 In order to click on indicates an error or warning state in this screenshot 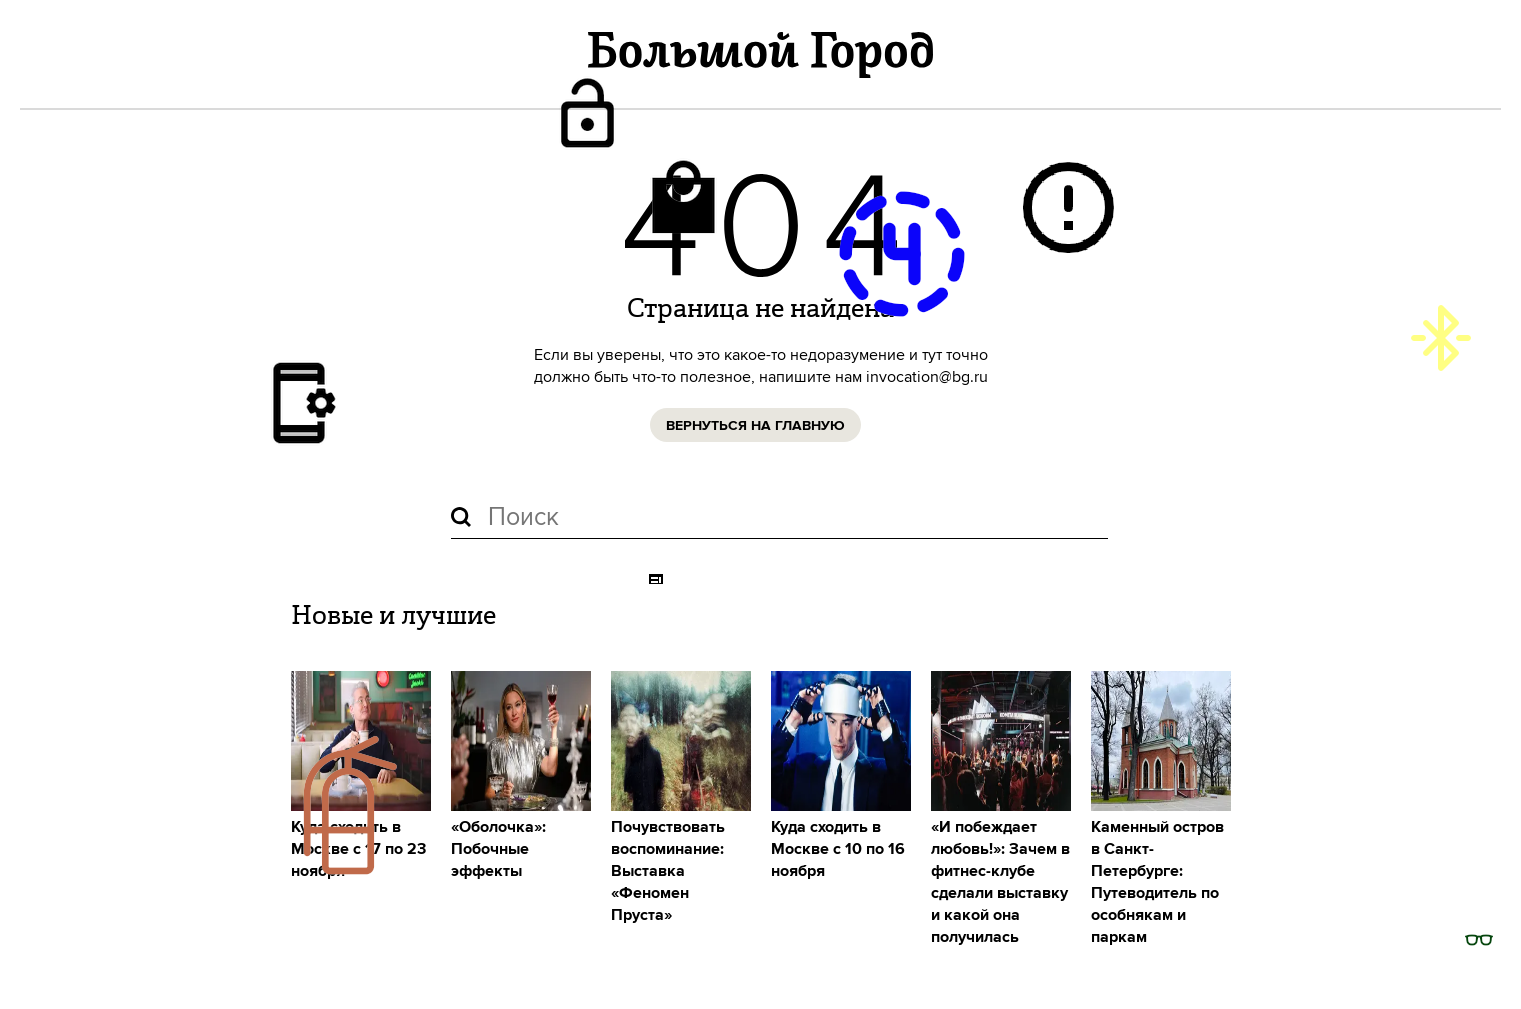, I will do `click(1068, 207)`.